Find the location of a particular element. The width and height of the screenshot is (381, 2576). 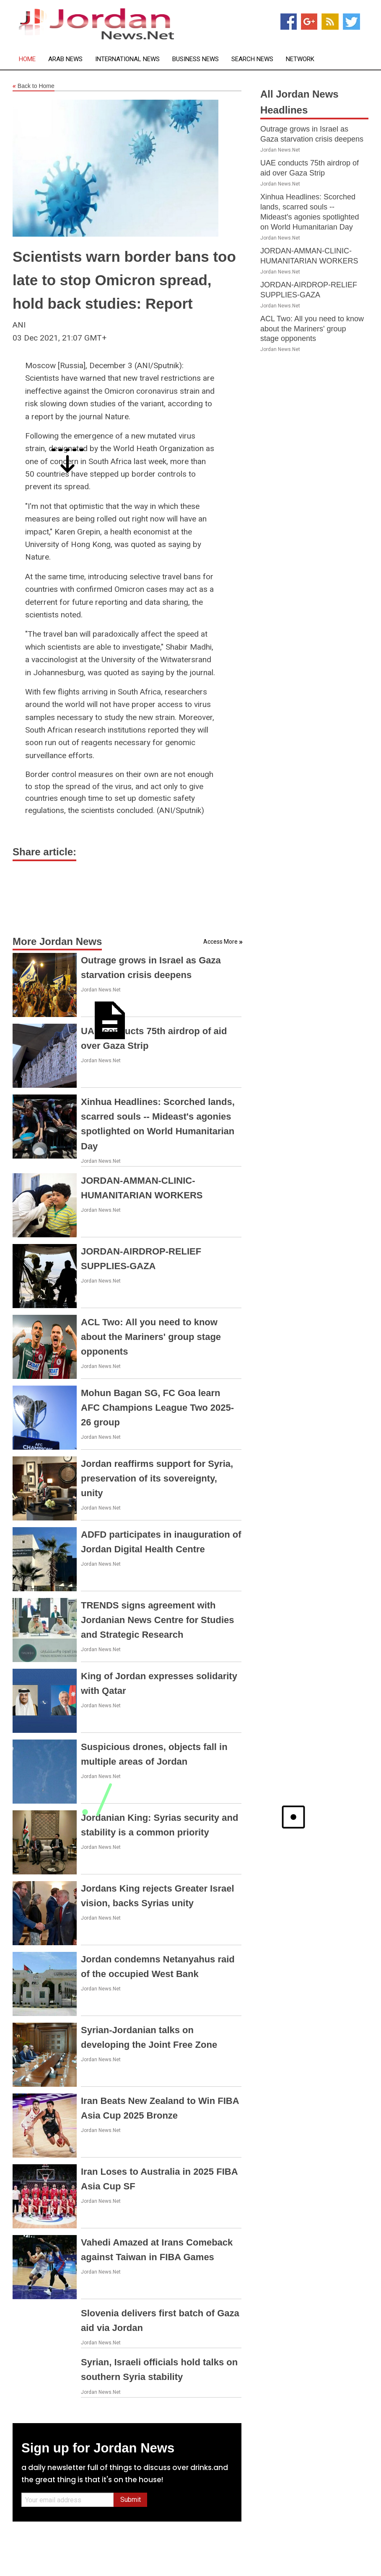

expand collapsed content below is located at coordinates (67, 460).